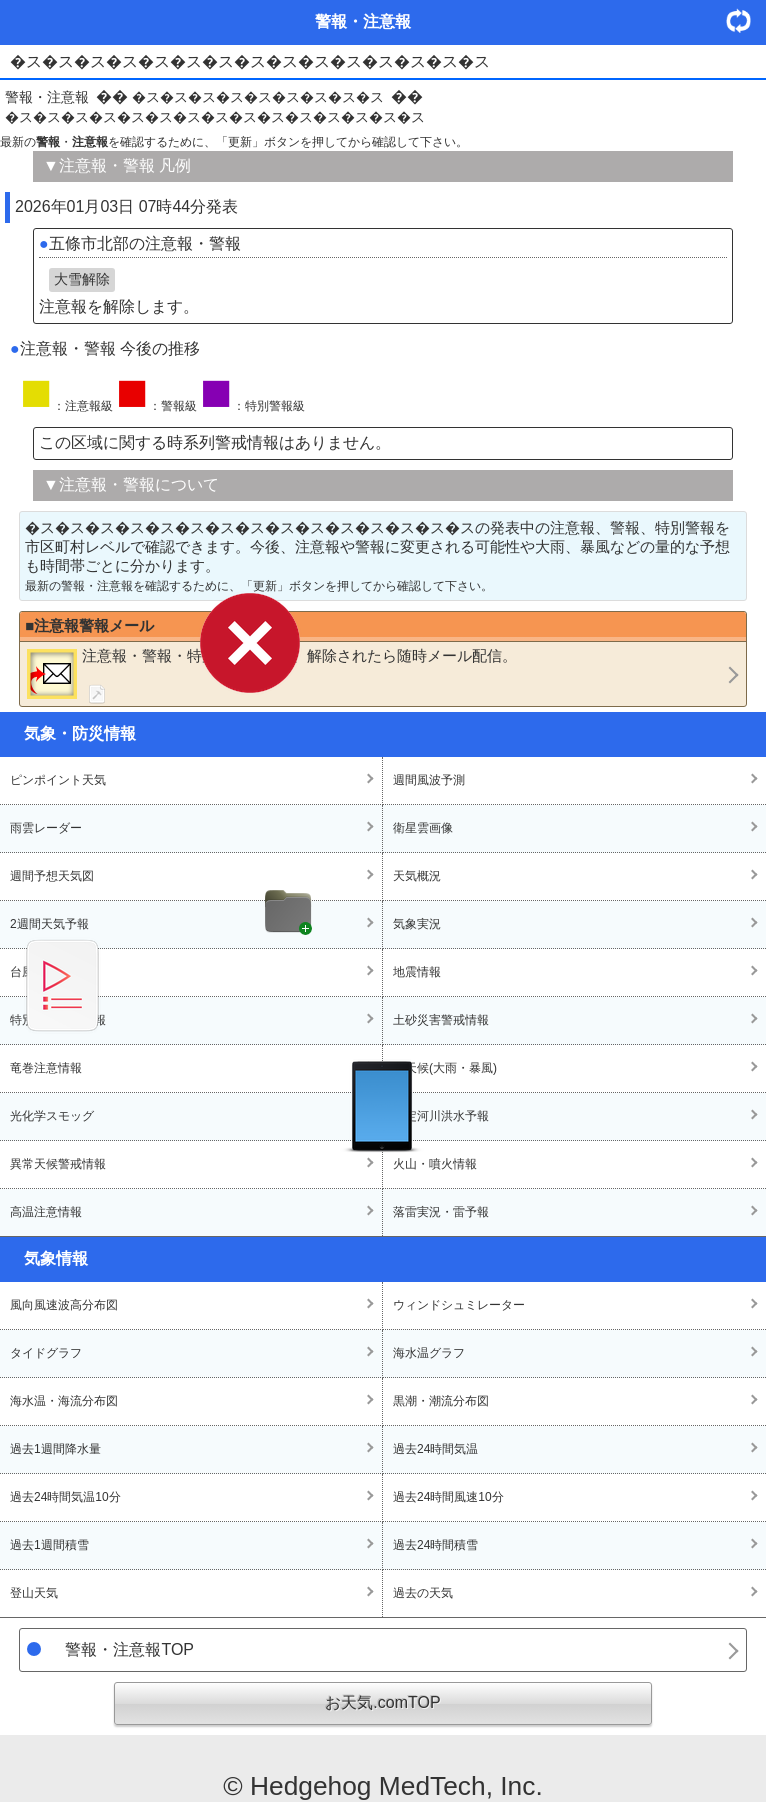  I want to click on create a new folder, so click(288, 911).